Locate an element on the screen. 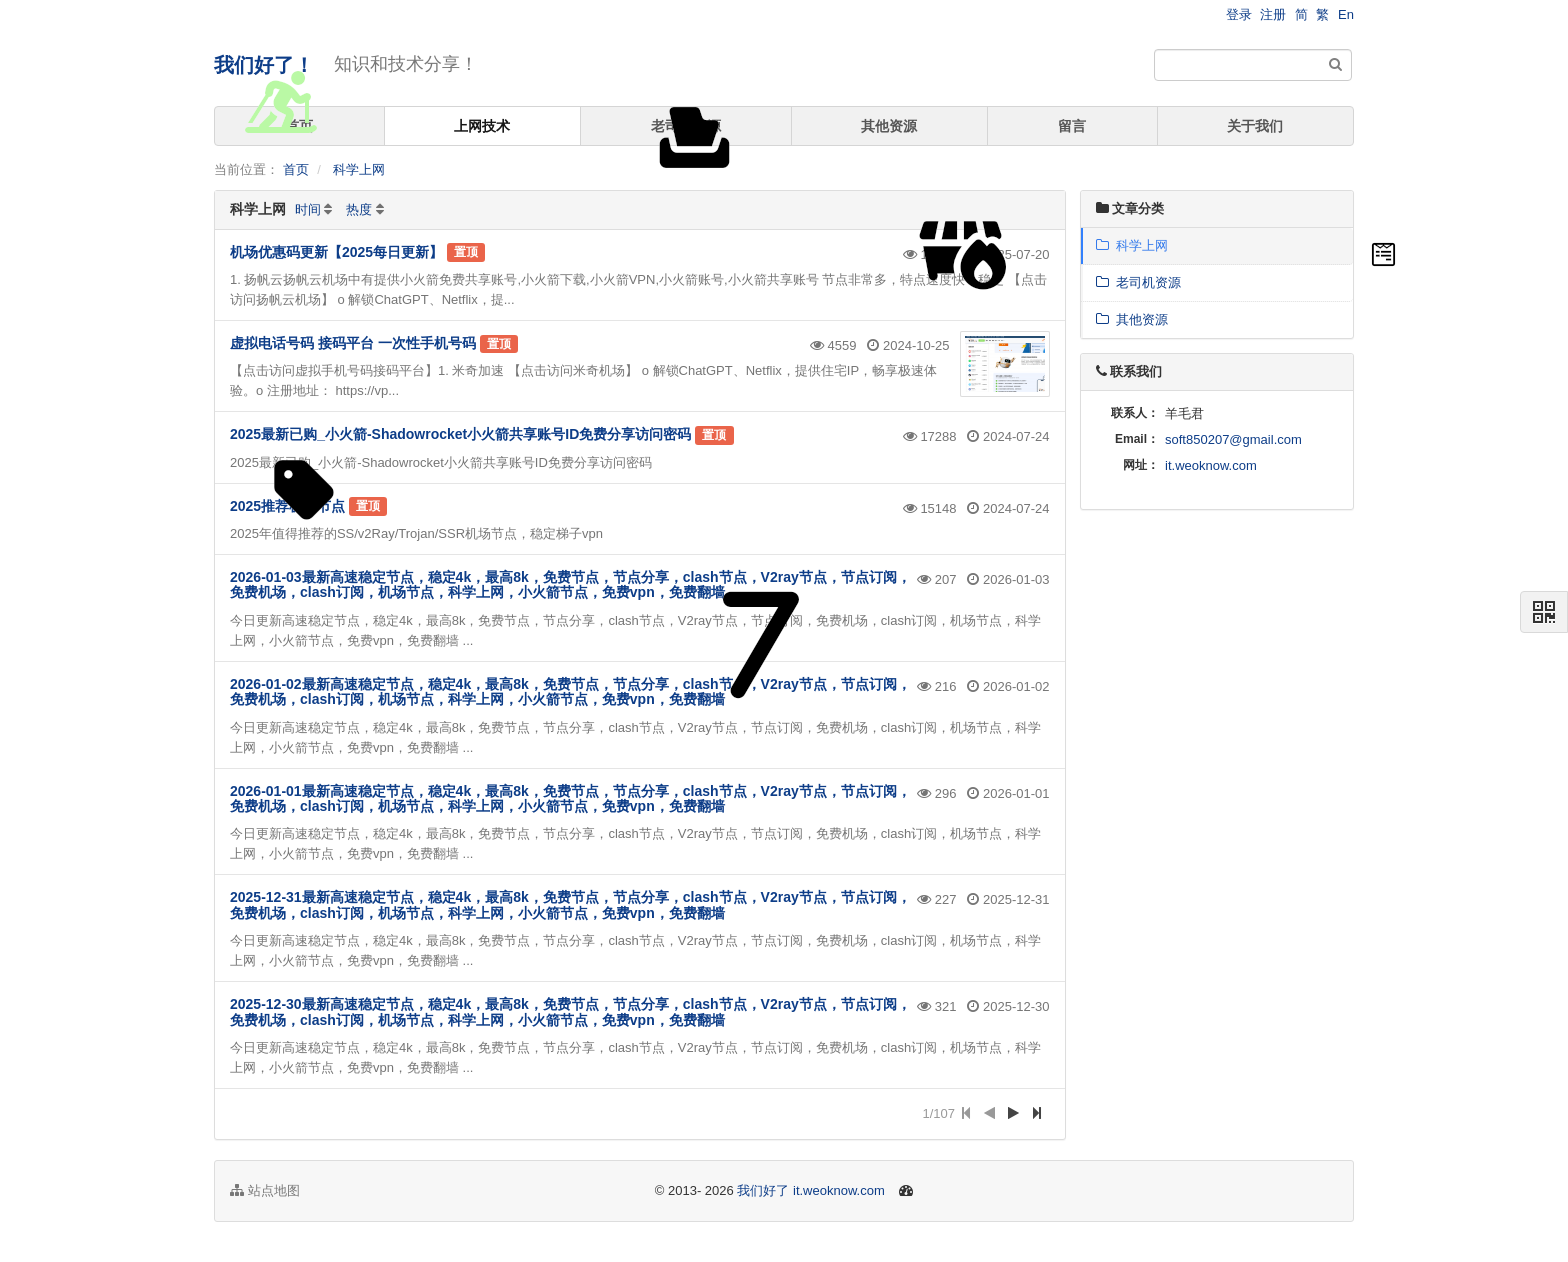  indicates a critical system failure or disaster is located at coordinates (960, 248).